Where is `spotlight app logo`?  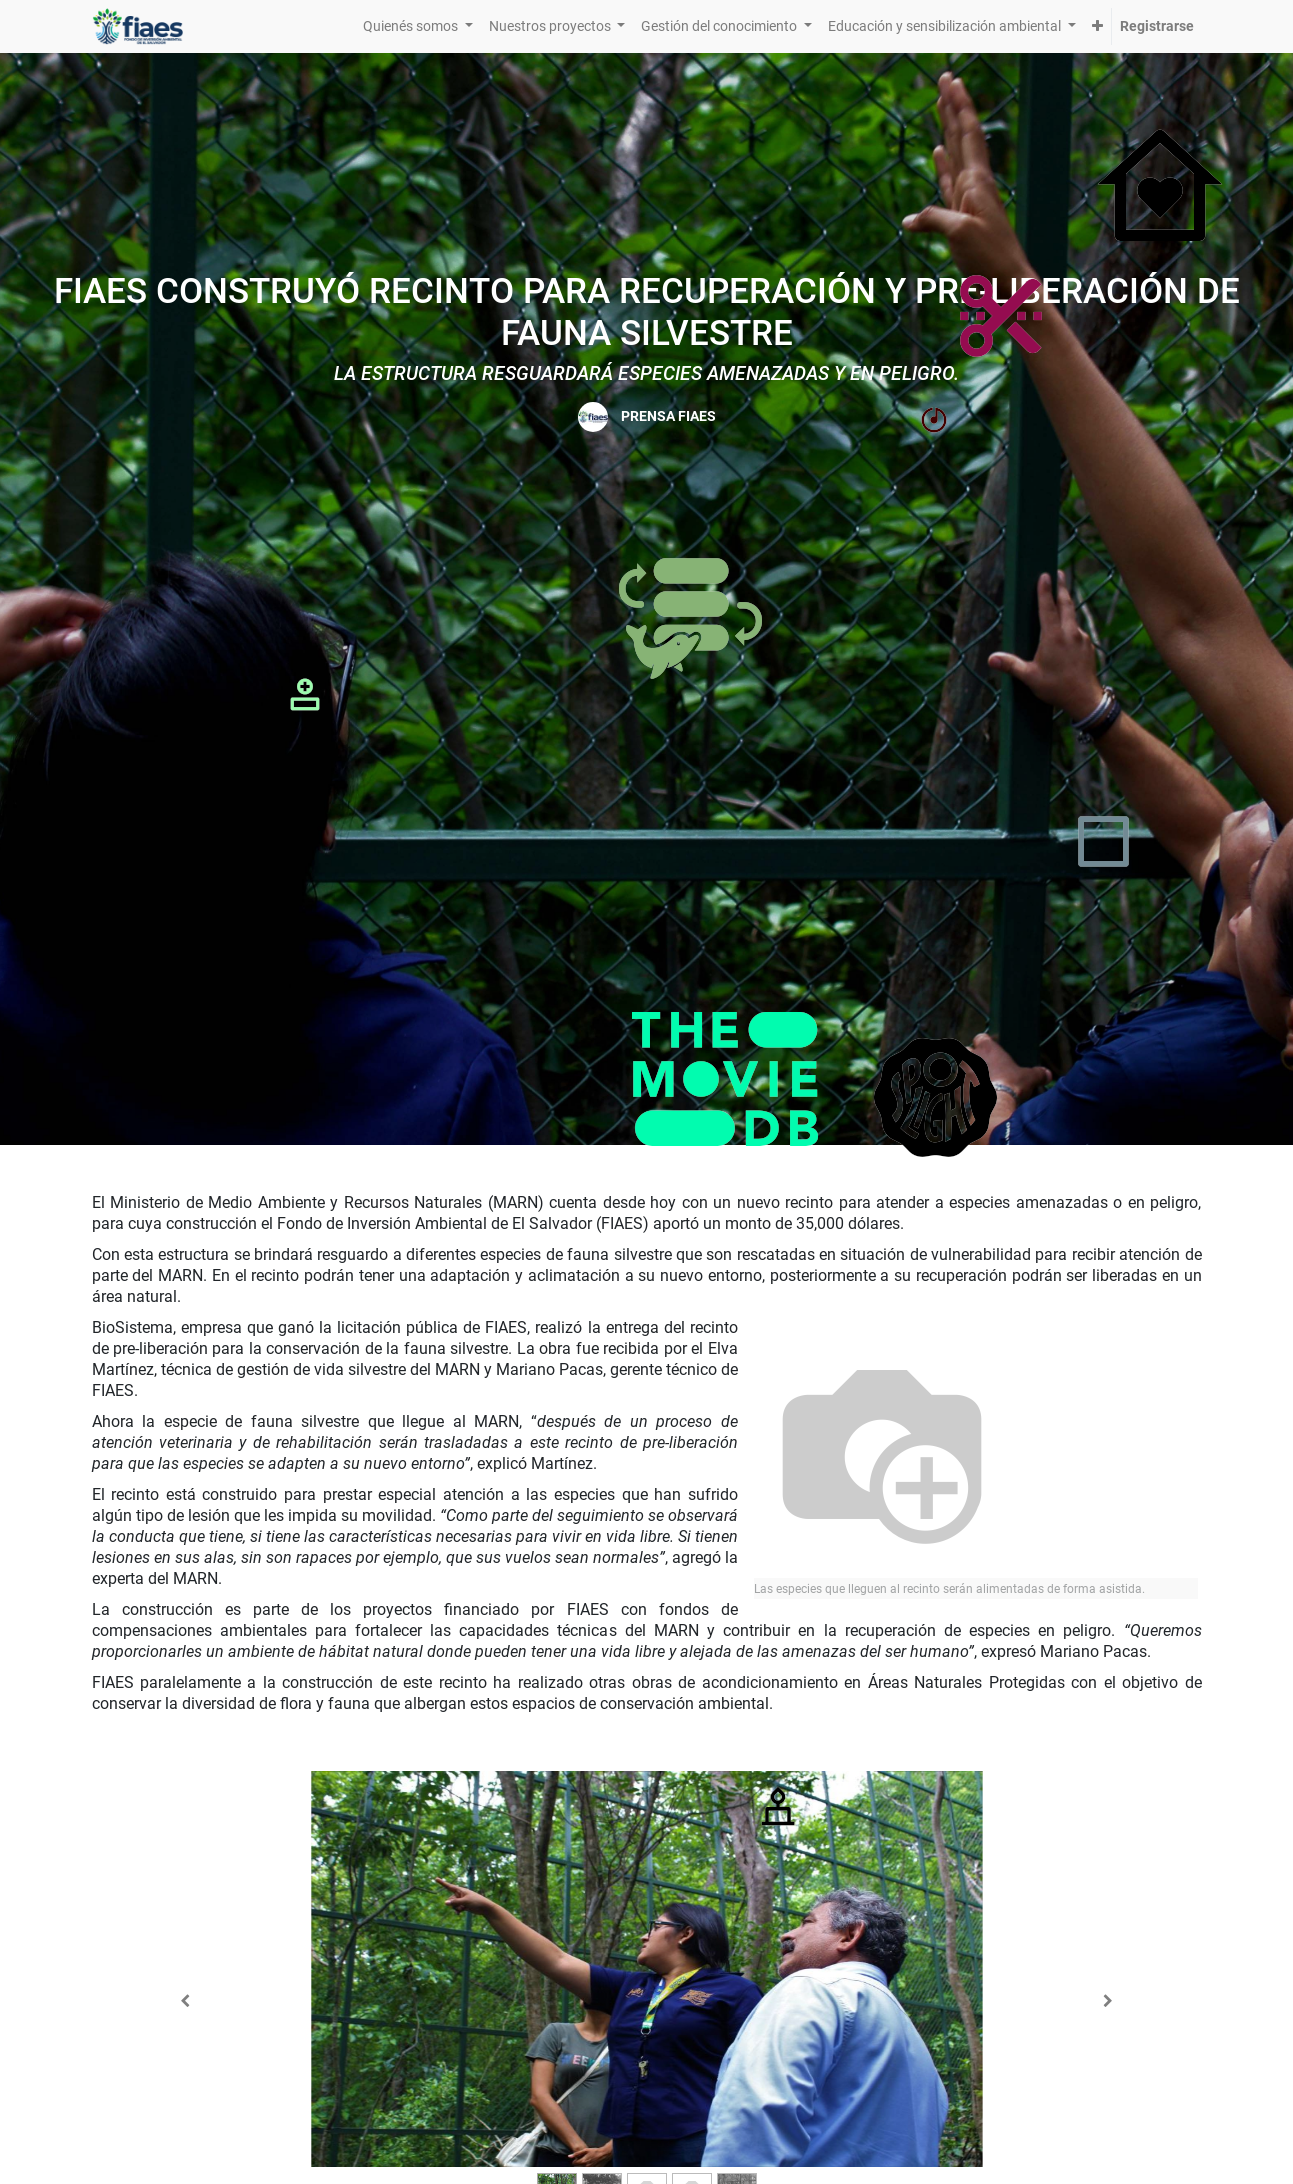
spotlight app logo is located at coordinates (935, 1097).